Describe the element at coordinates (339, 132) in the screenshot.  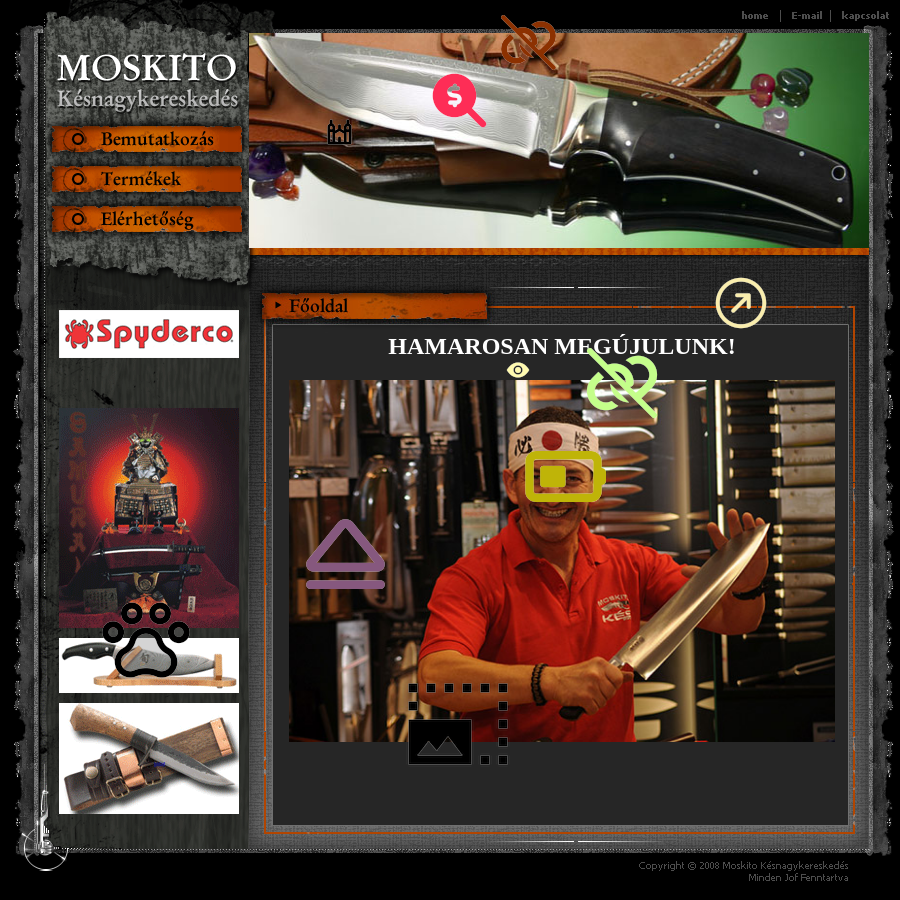
I see `indicates a synagogue or jewish place of worship nearby` at that location.